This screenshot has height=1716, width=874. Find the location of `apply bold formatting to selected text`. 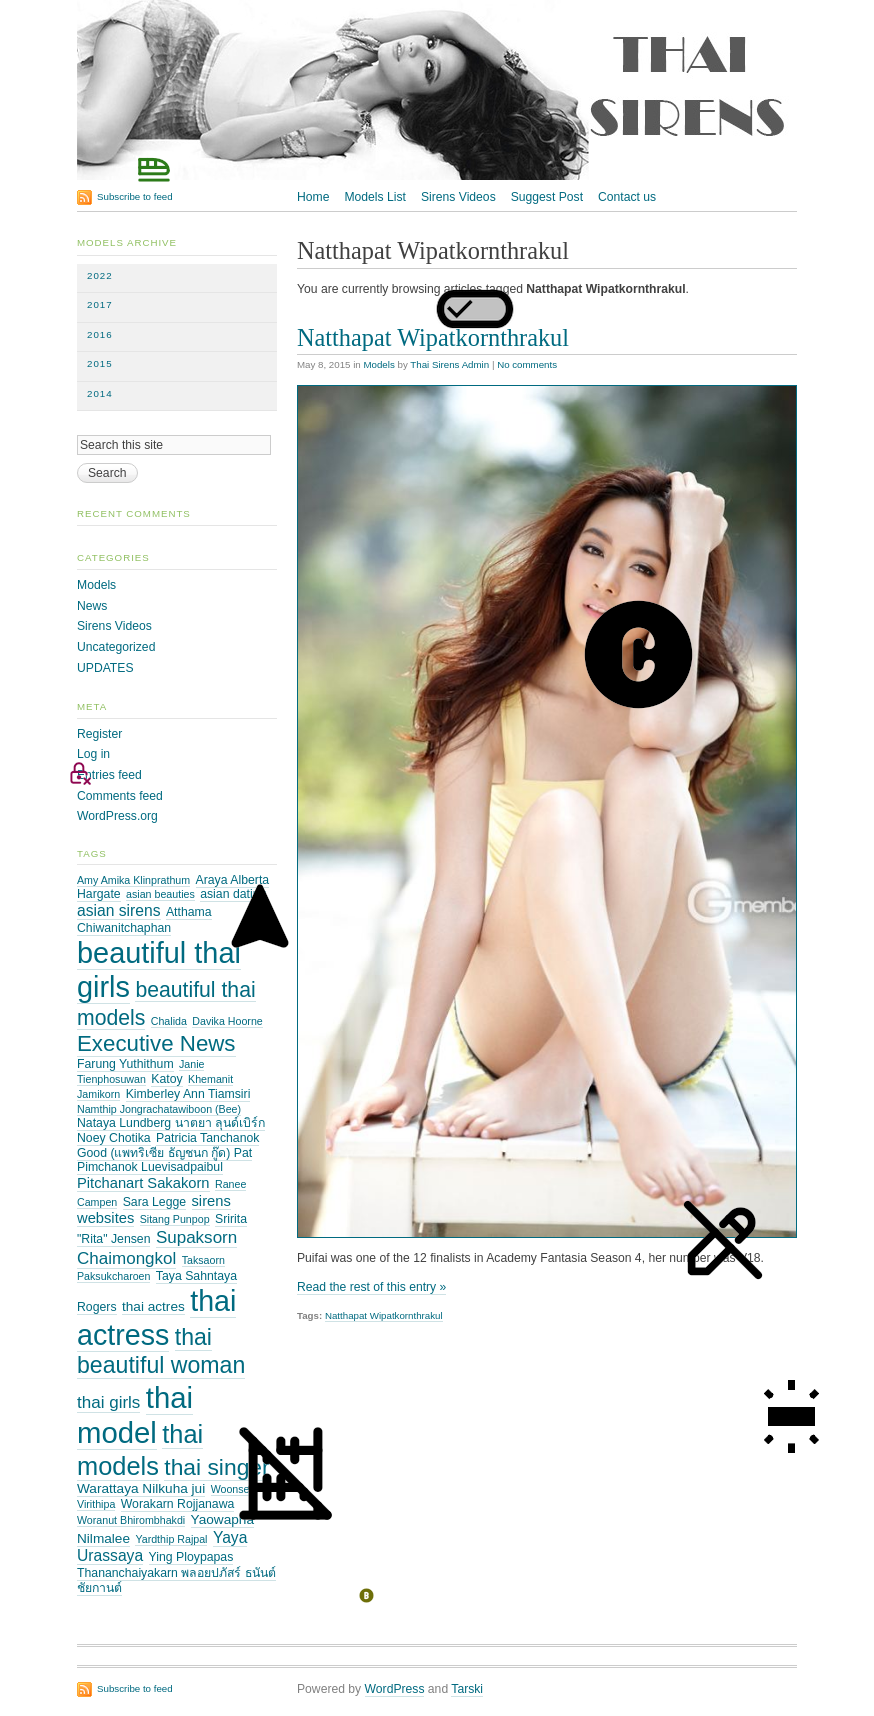

apply bold formatting to selected text is located at coordinates (366, 1595).